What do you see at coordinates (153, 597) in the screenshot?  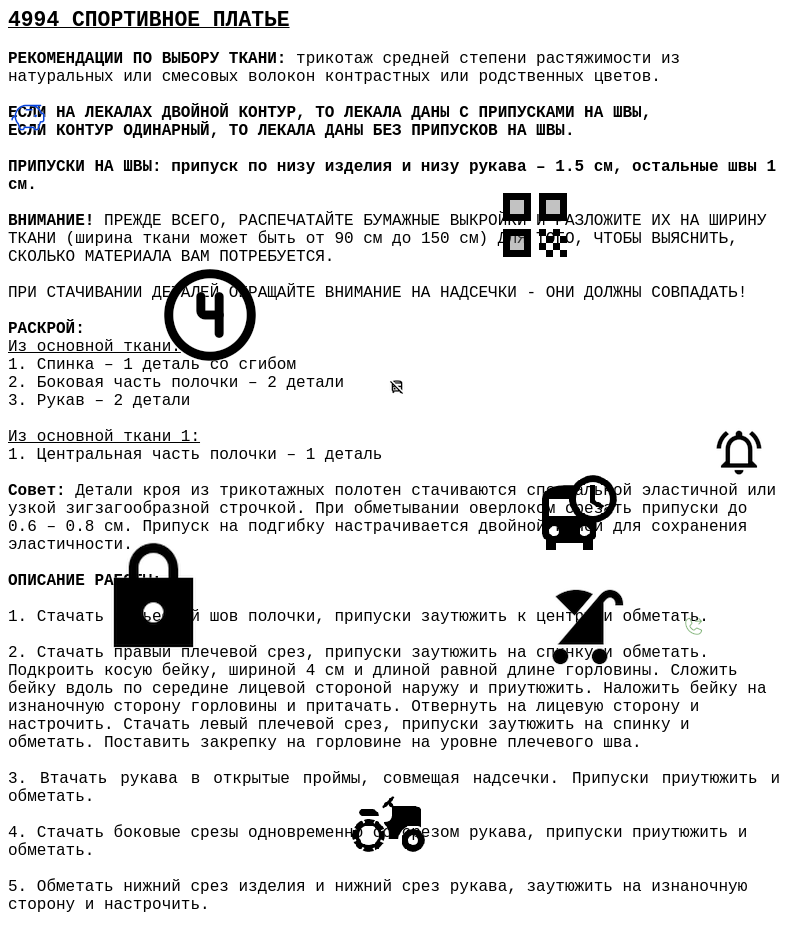 I see `lock or secure this item` at bounding box center [153, 597].